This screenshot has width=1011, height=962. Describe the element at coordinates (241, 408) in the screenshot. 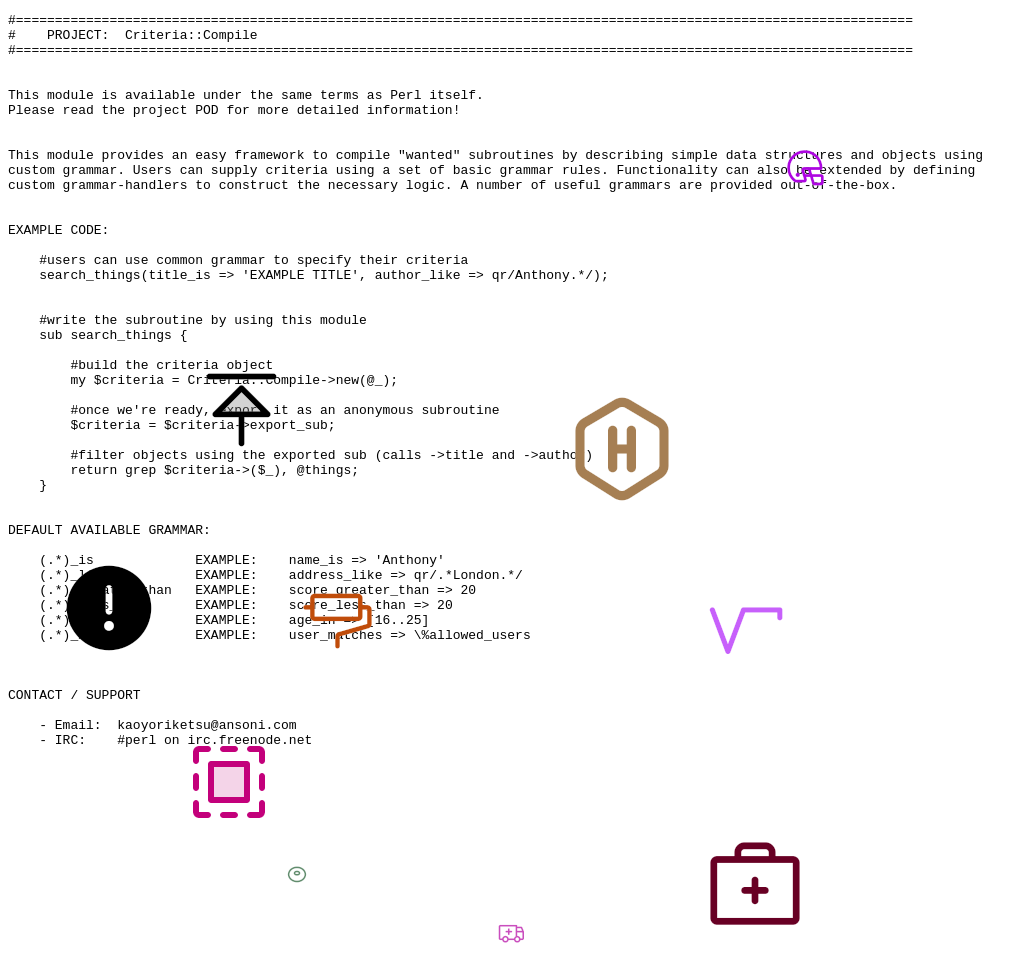

I see `move item to top of list` at that location.